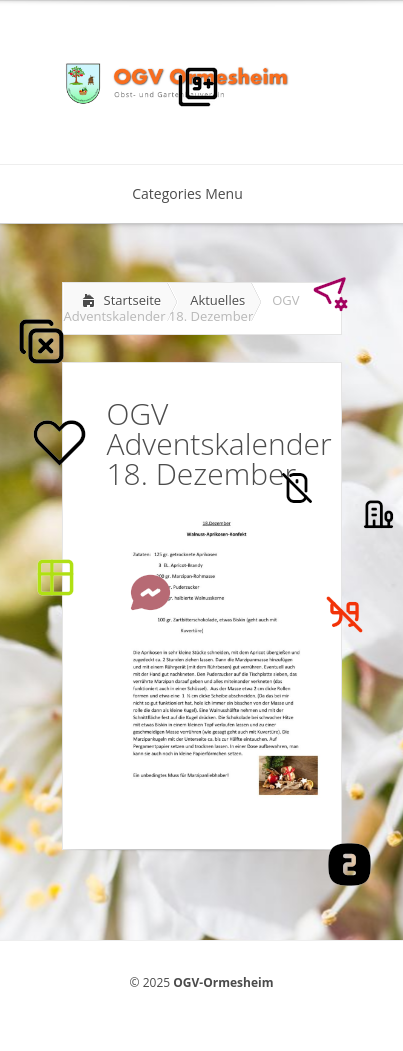 The height and width of the screenshot is (1051, 403). What do you see at coordinates (378, 513) in the screenshot?
I see `view property listings` at bounding box center [378, 513].